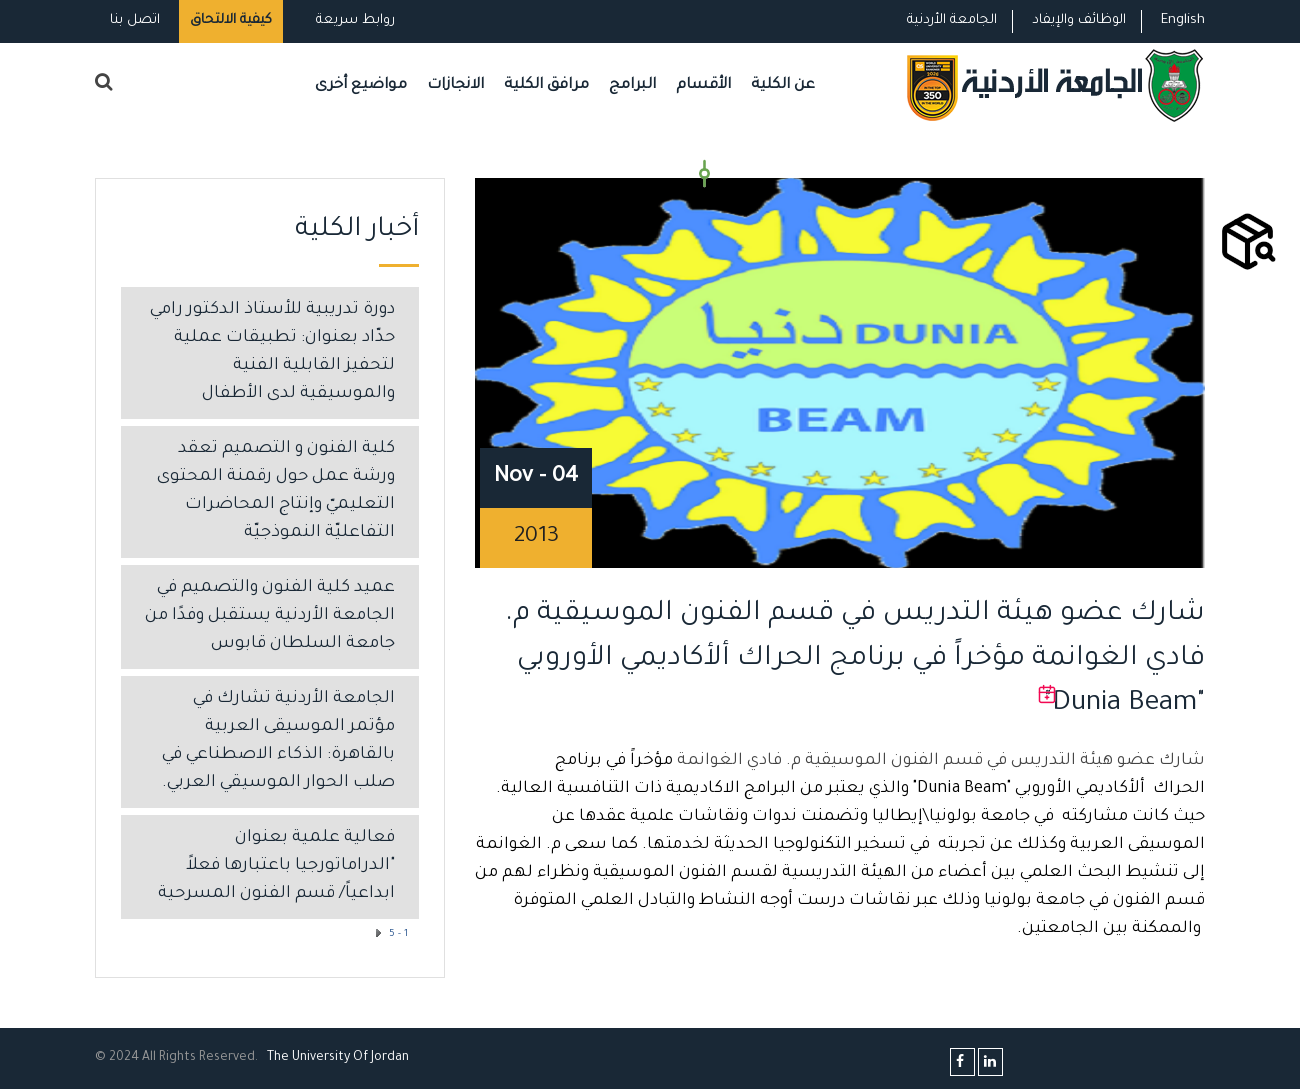 Image resolution: width=1300 pixels, height=1089 pixels. Describe the element at coordinates (704, 173) in the screenshot. I see `view commit history in version control` at that location.